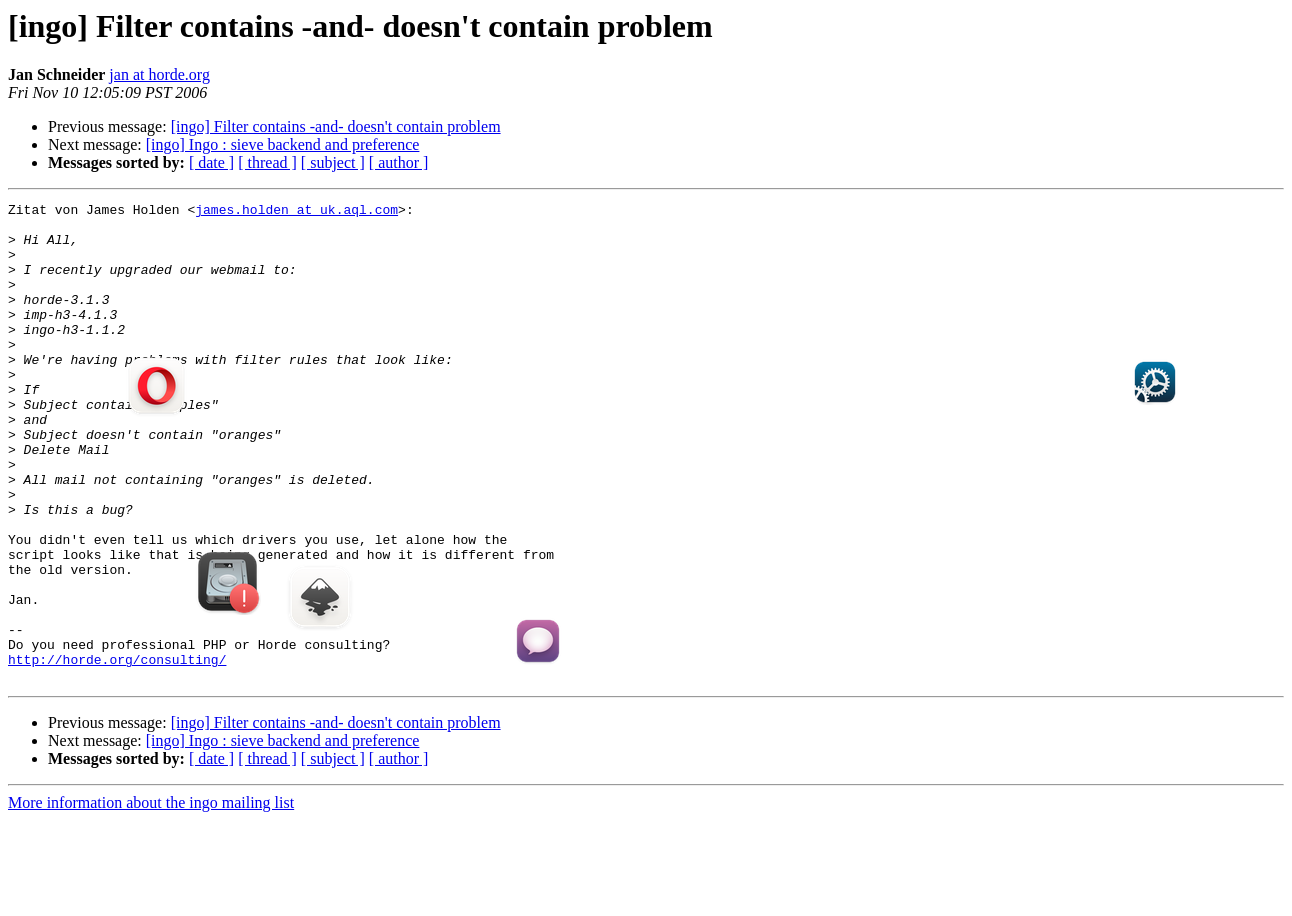  What do you see at coordinates (156, 385) in the screenshot?
I see `open the opera web browser` at bounding box center [156, 385].